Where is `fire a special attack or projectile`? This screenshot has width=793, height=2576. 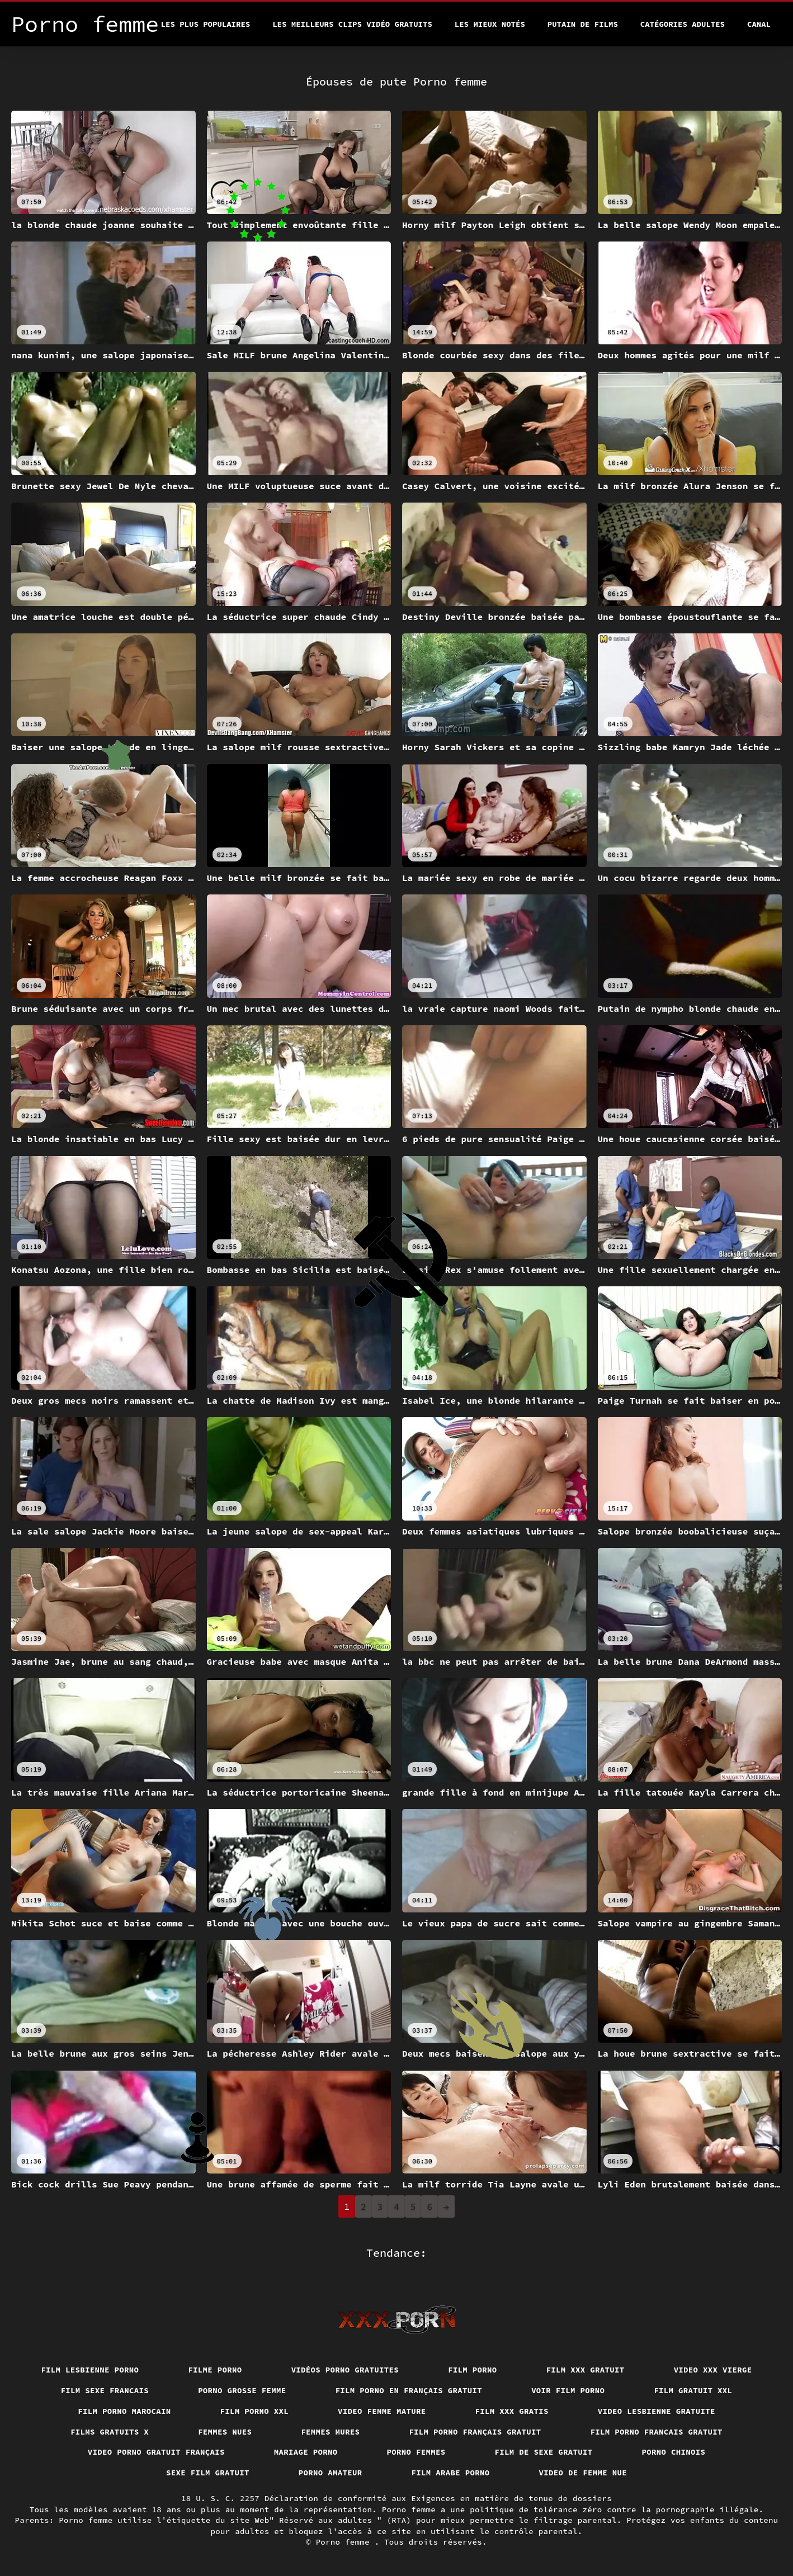
fire a special attack or projectile is located at coordinates (488, 2026).